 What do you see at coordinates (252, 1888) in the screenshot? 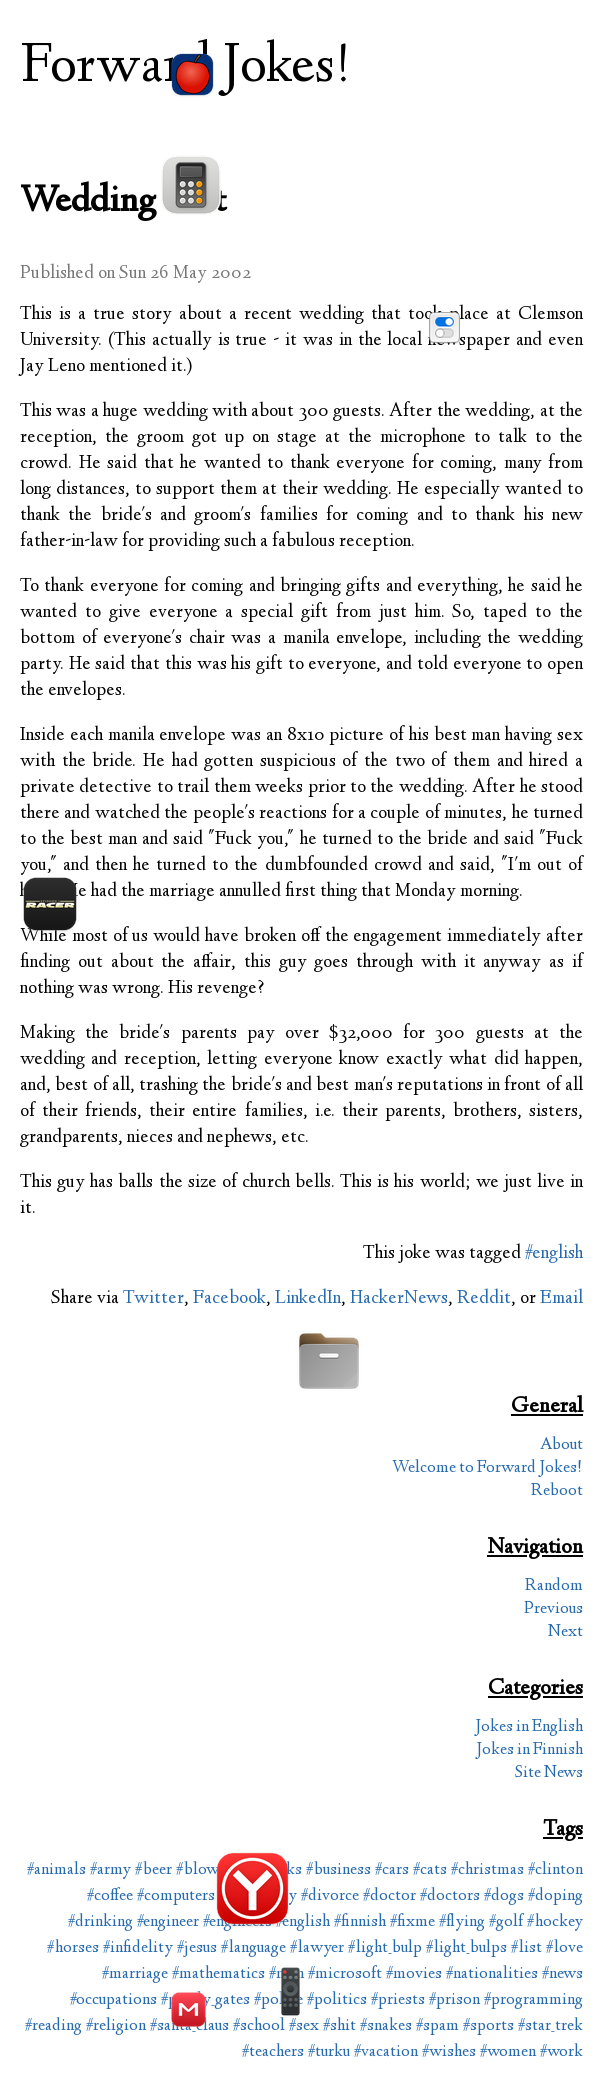
I see `open the Yandex app` at bounding box center [252, 1888].